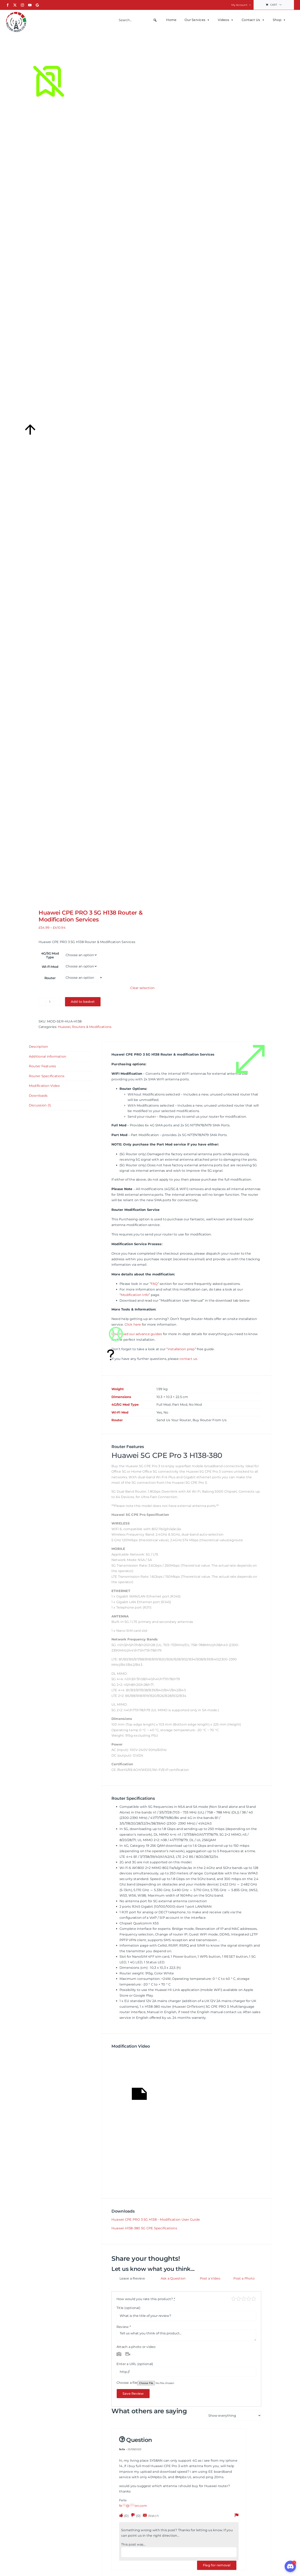 Image resolution: width=300 pixels, height=2576 pixels. Describe the element at coordinates (49, 81) in the screenshot. I see `bookmarks feature disabled` at that location.